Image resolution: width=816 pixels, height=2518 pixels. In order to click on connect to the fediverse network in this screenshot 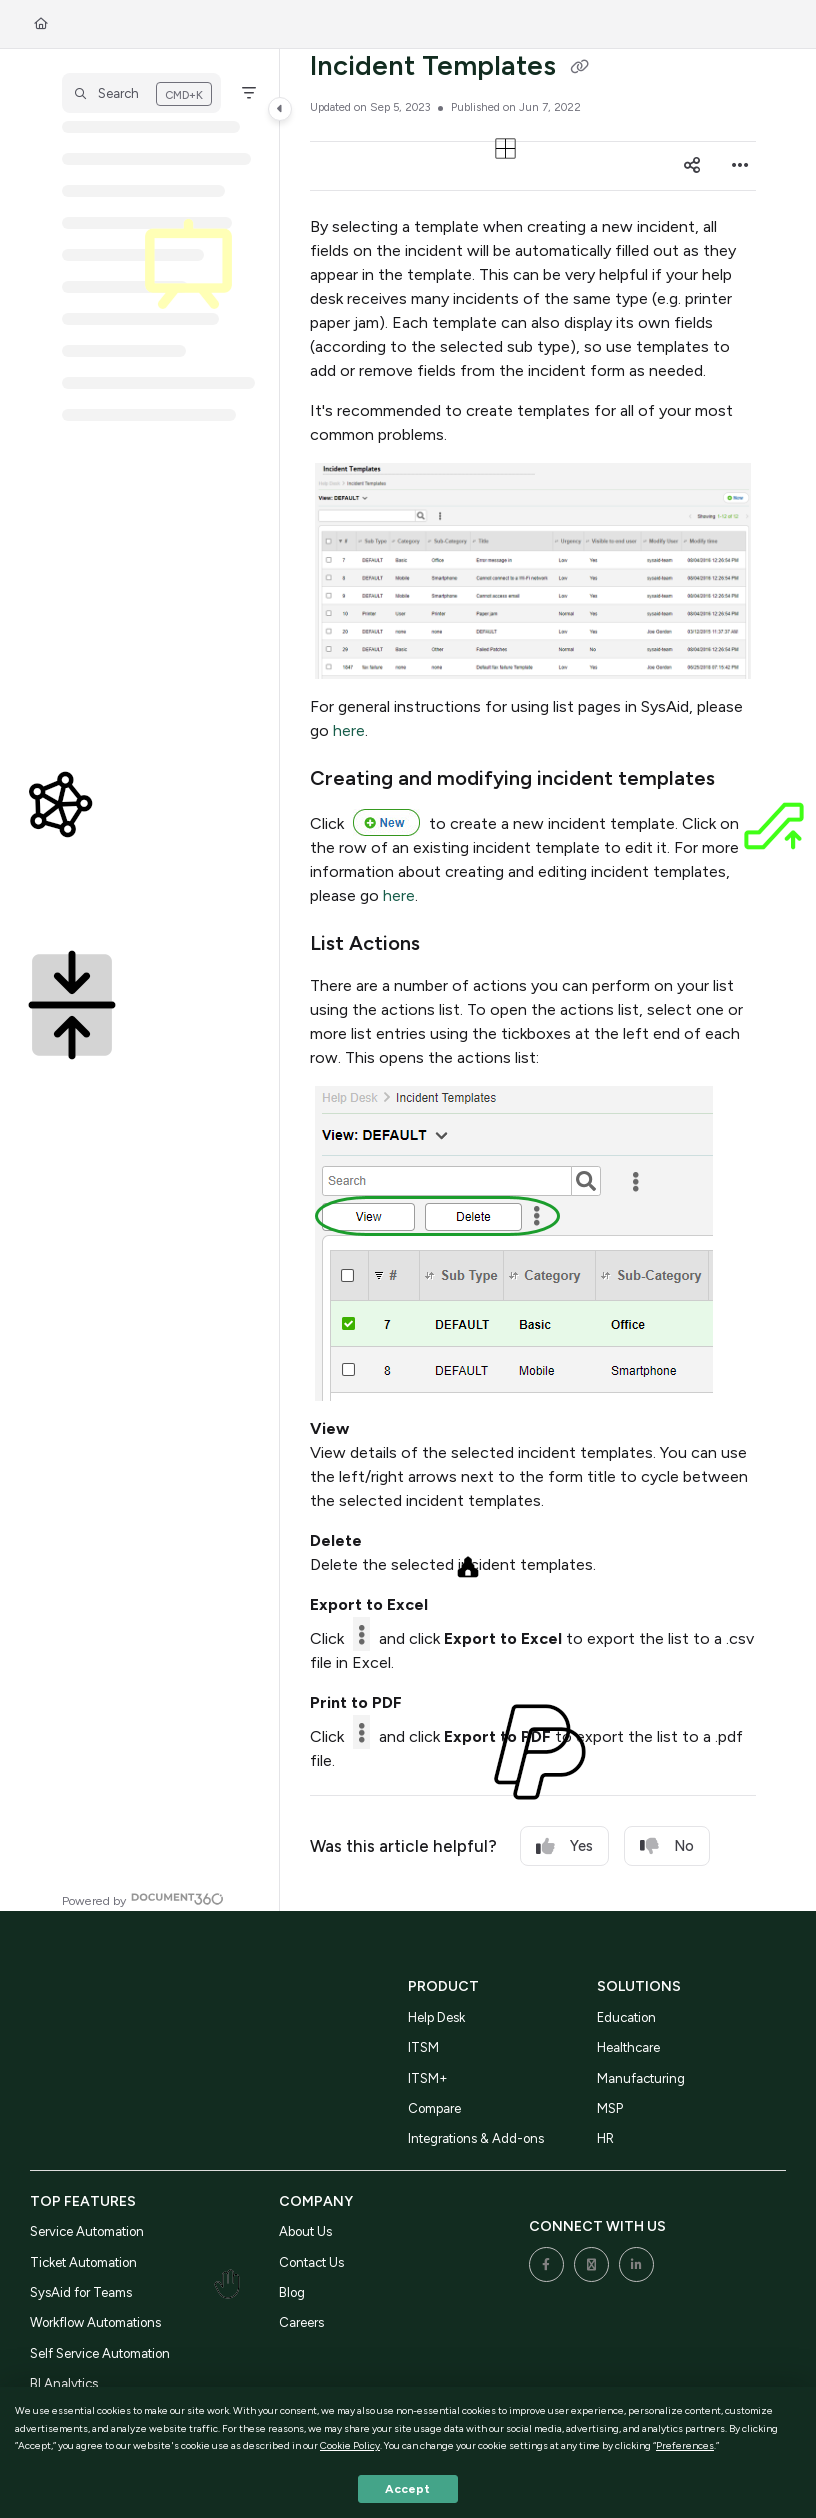, I will do `click(59, 804)`.